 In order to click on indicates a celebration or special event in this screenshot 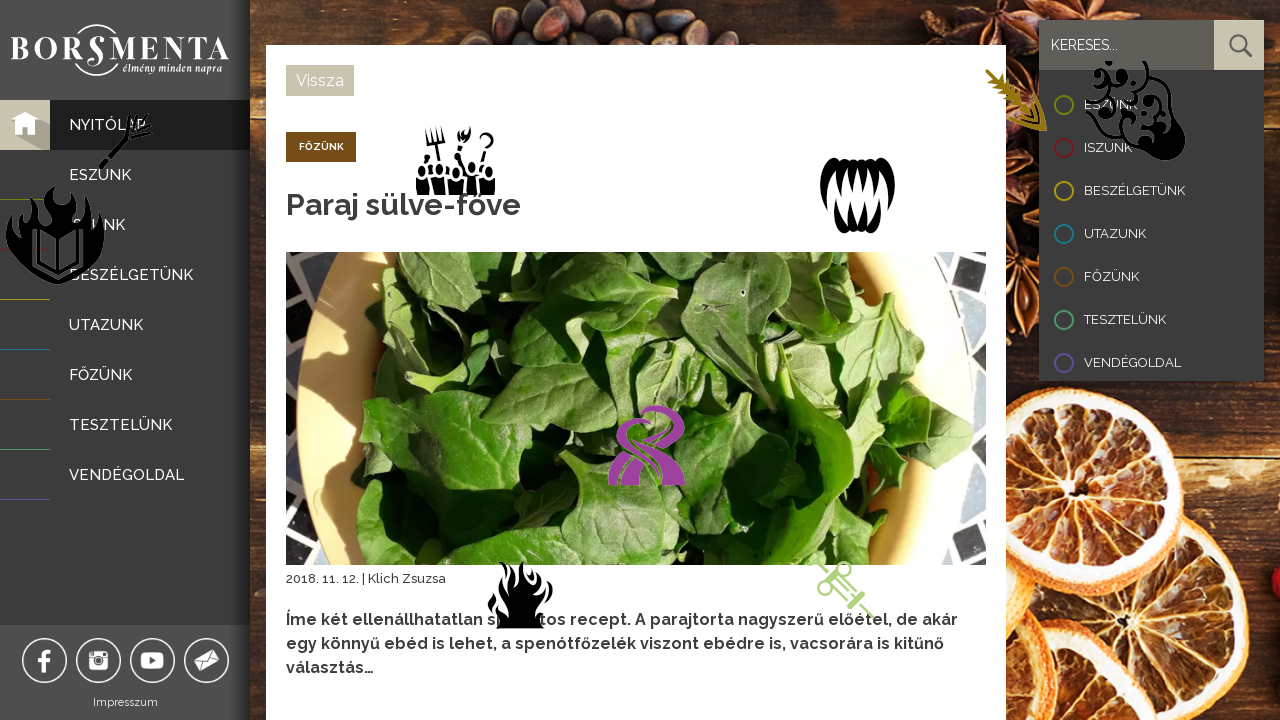, I will do `click(519, 595)`.